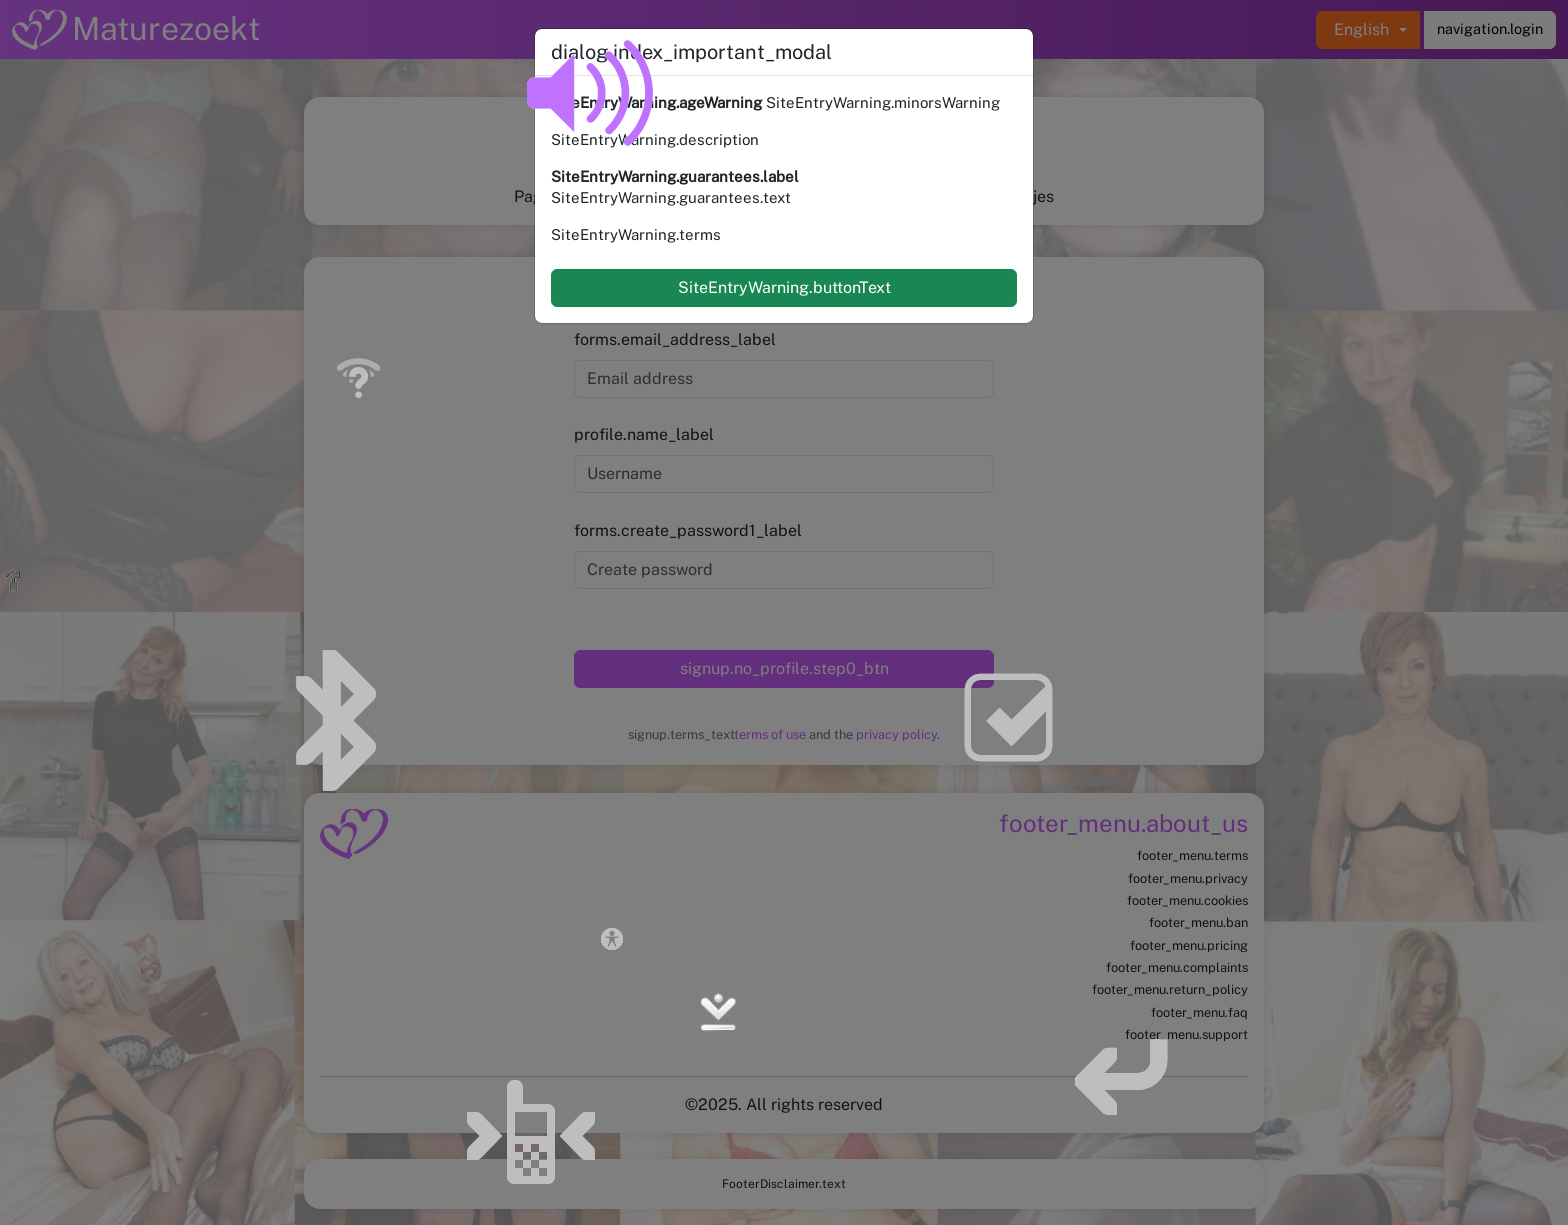 The width and height of the screenshot is (1568, 1225). What do you see at coordinates (612, 939) in the screenshot?
I see `open accessibility settings` at bounding box center [612, 939].